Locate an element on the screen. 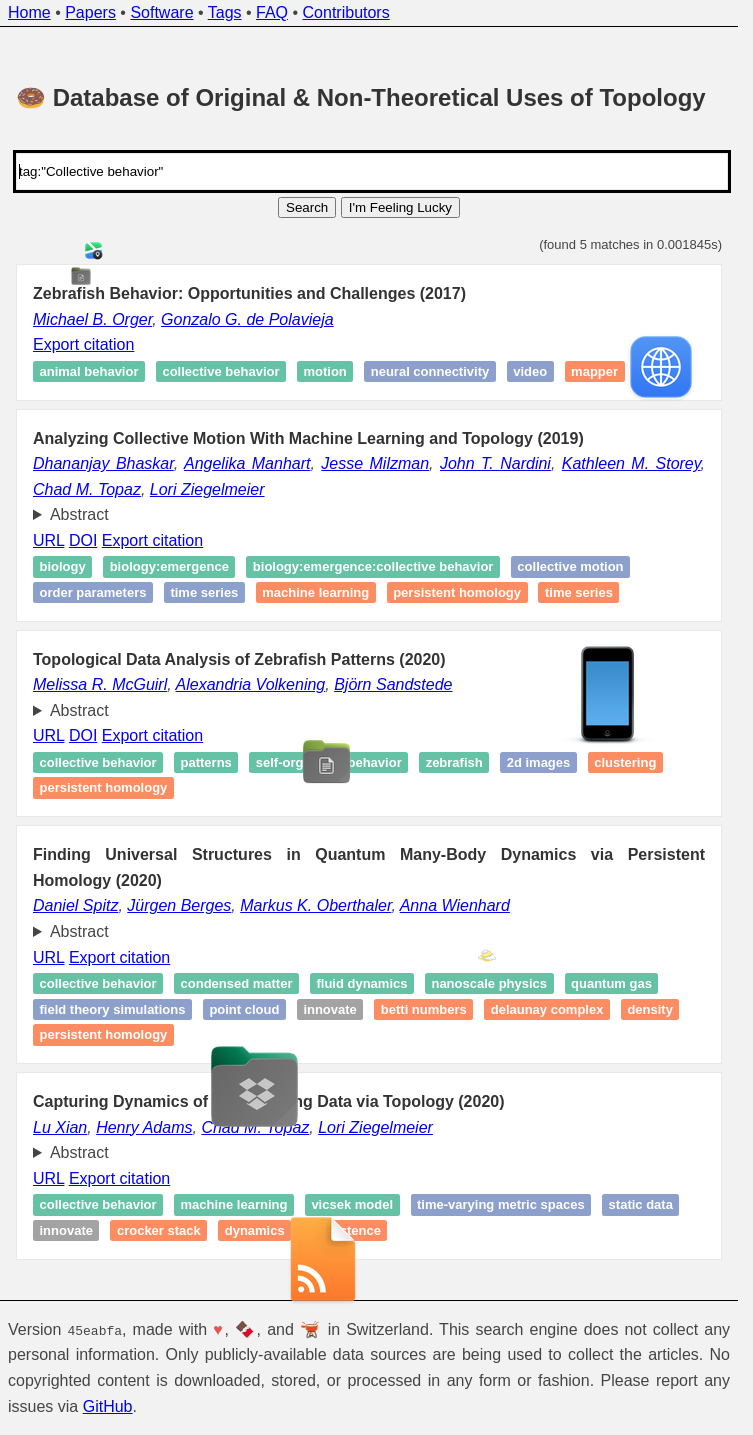  open your documents folder is located at coordinates (81, 276).